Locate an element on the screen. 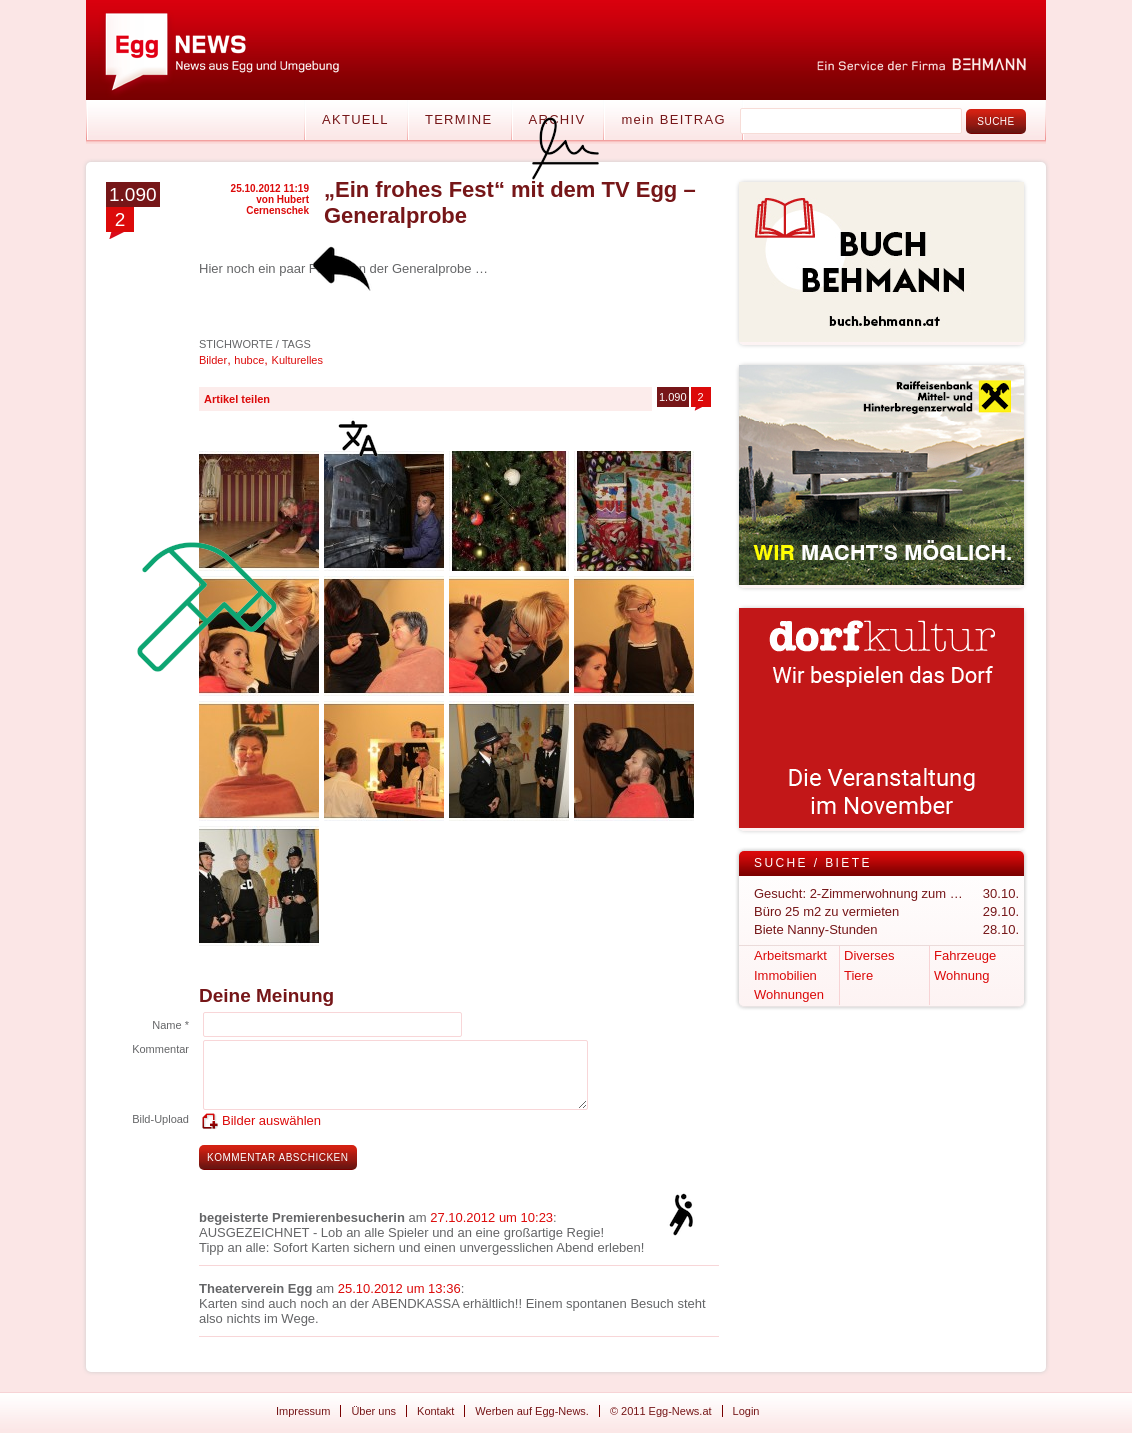 This screenshot has width=1132, height=1433. access tools or settings is located at coordinates (199, 609).